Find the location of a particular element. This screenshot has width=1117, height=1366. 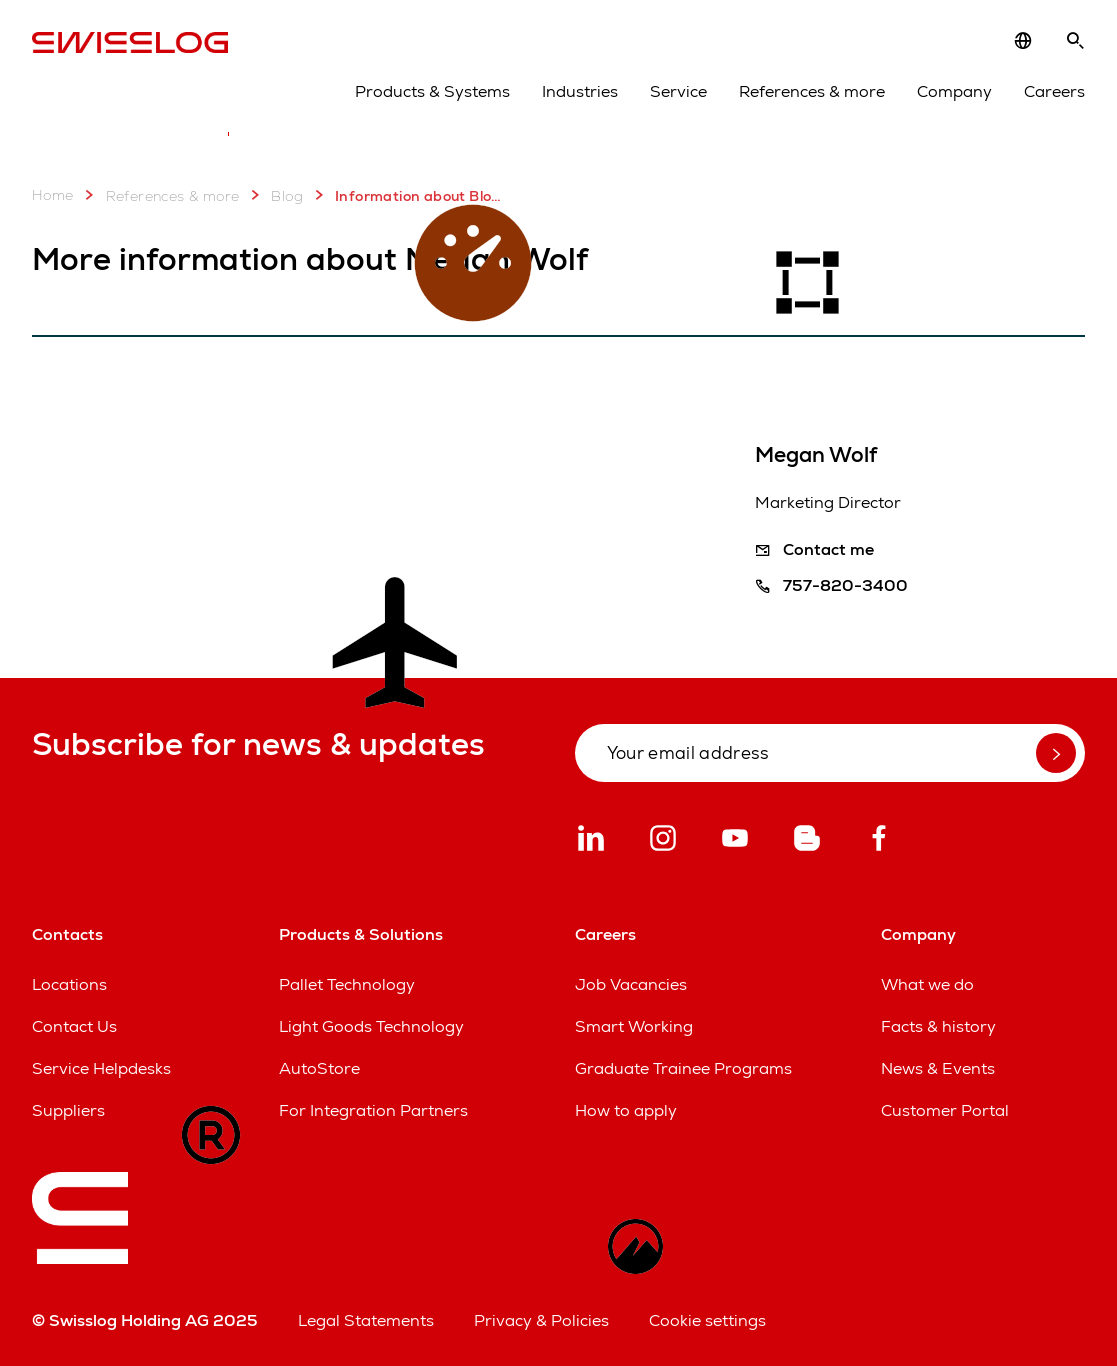

cinnamon desktop environment logo is located at coordinates (635, 1246).